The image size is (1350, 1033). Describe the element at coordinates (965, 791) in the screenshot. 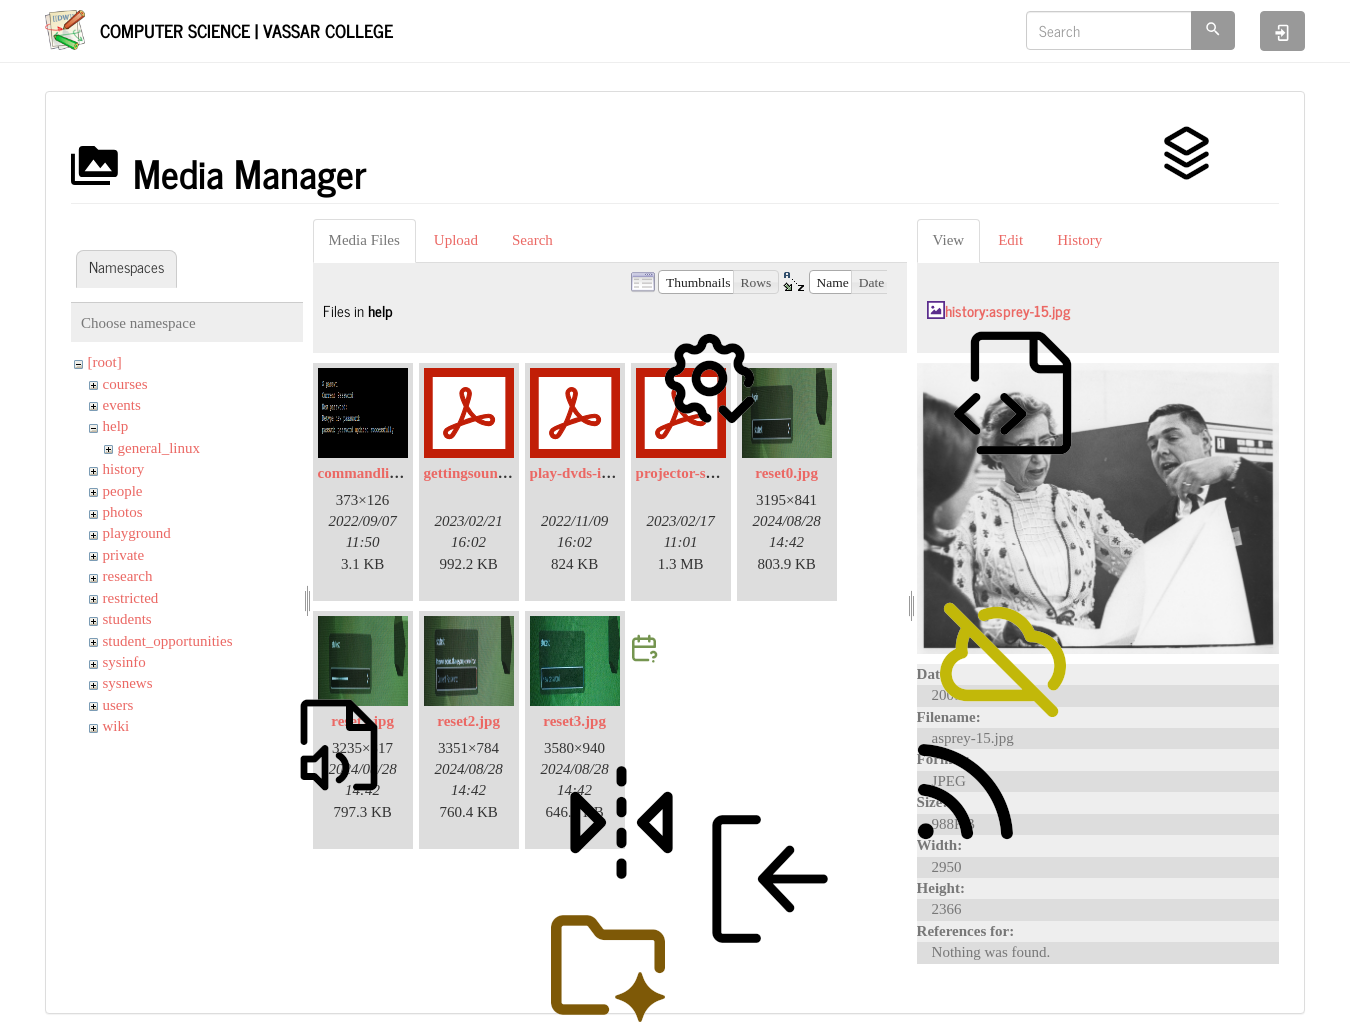

I see `subscribe to RSS feed` at that location.